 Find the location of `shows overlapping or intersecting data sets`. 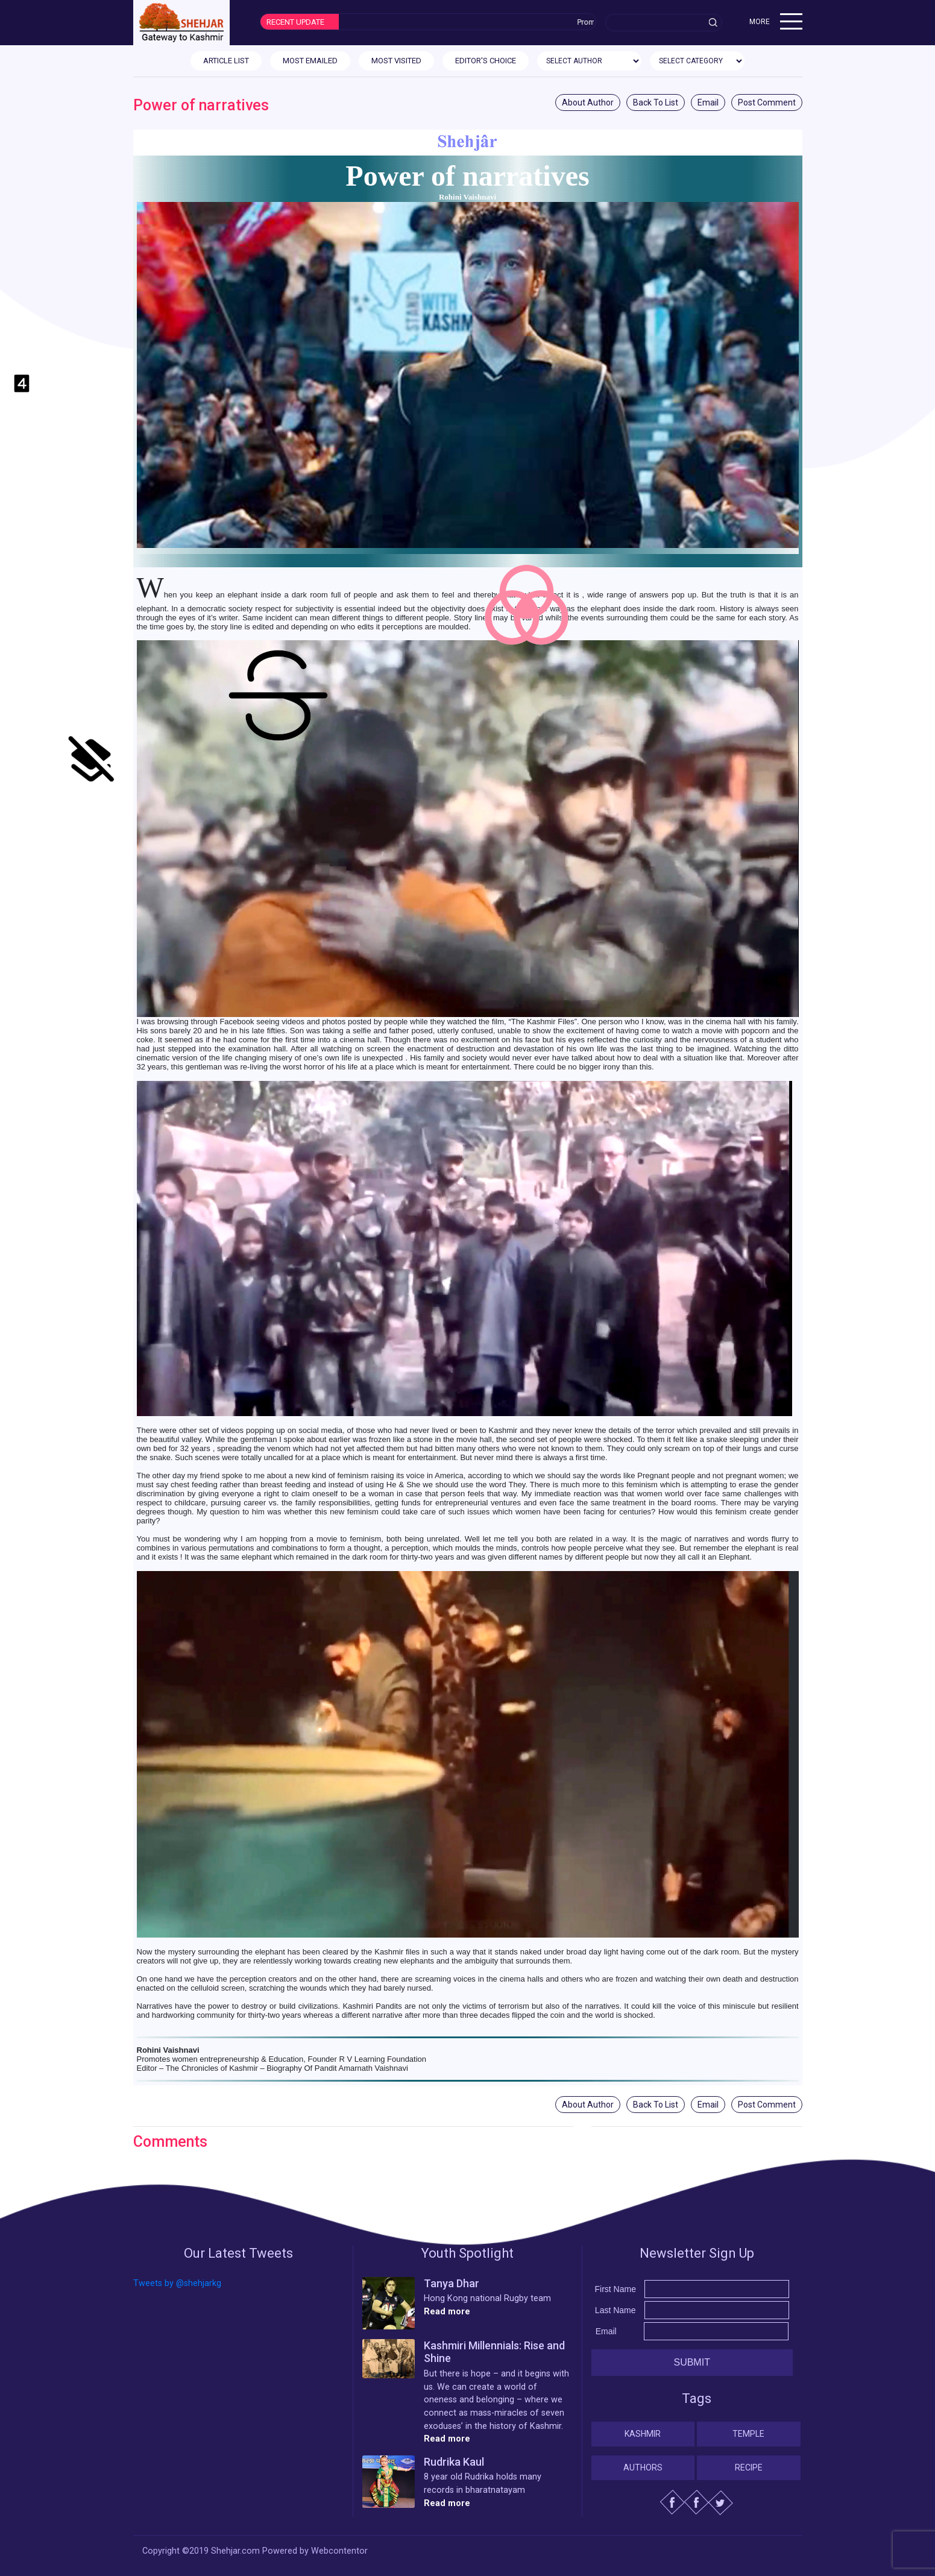

shows overlapping or intersecting data sets is located at coordinates (526, 606).